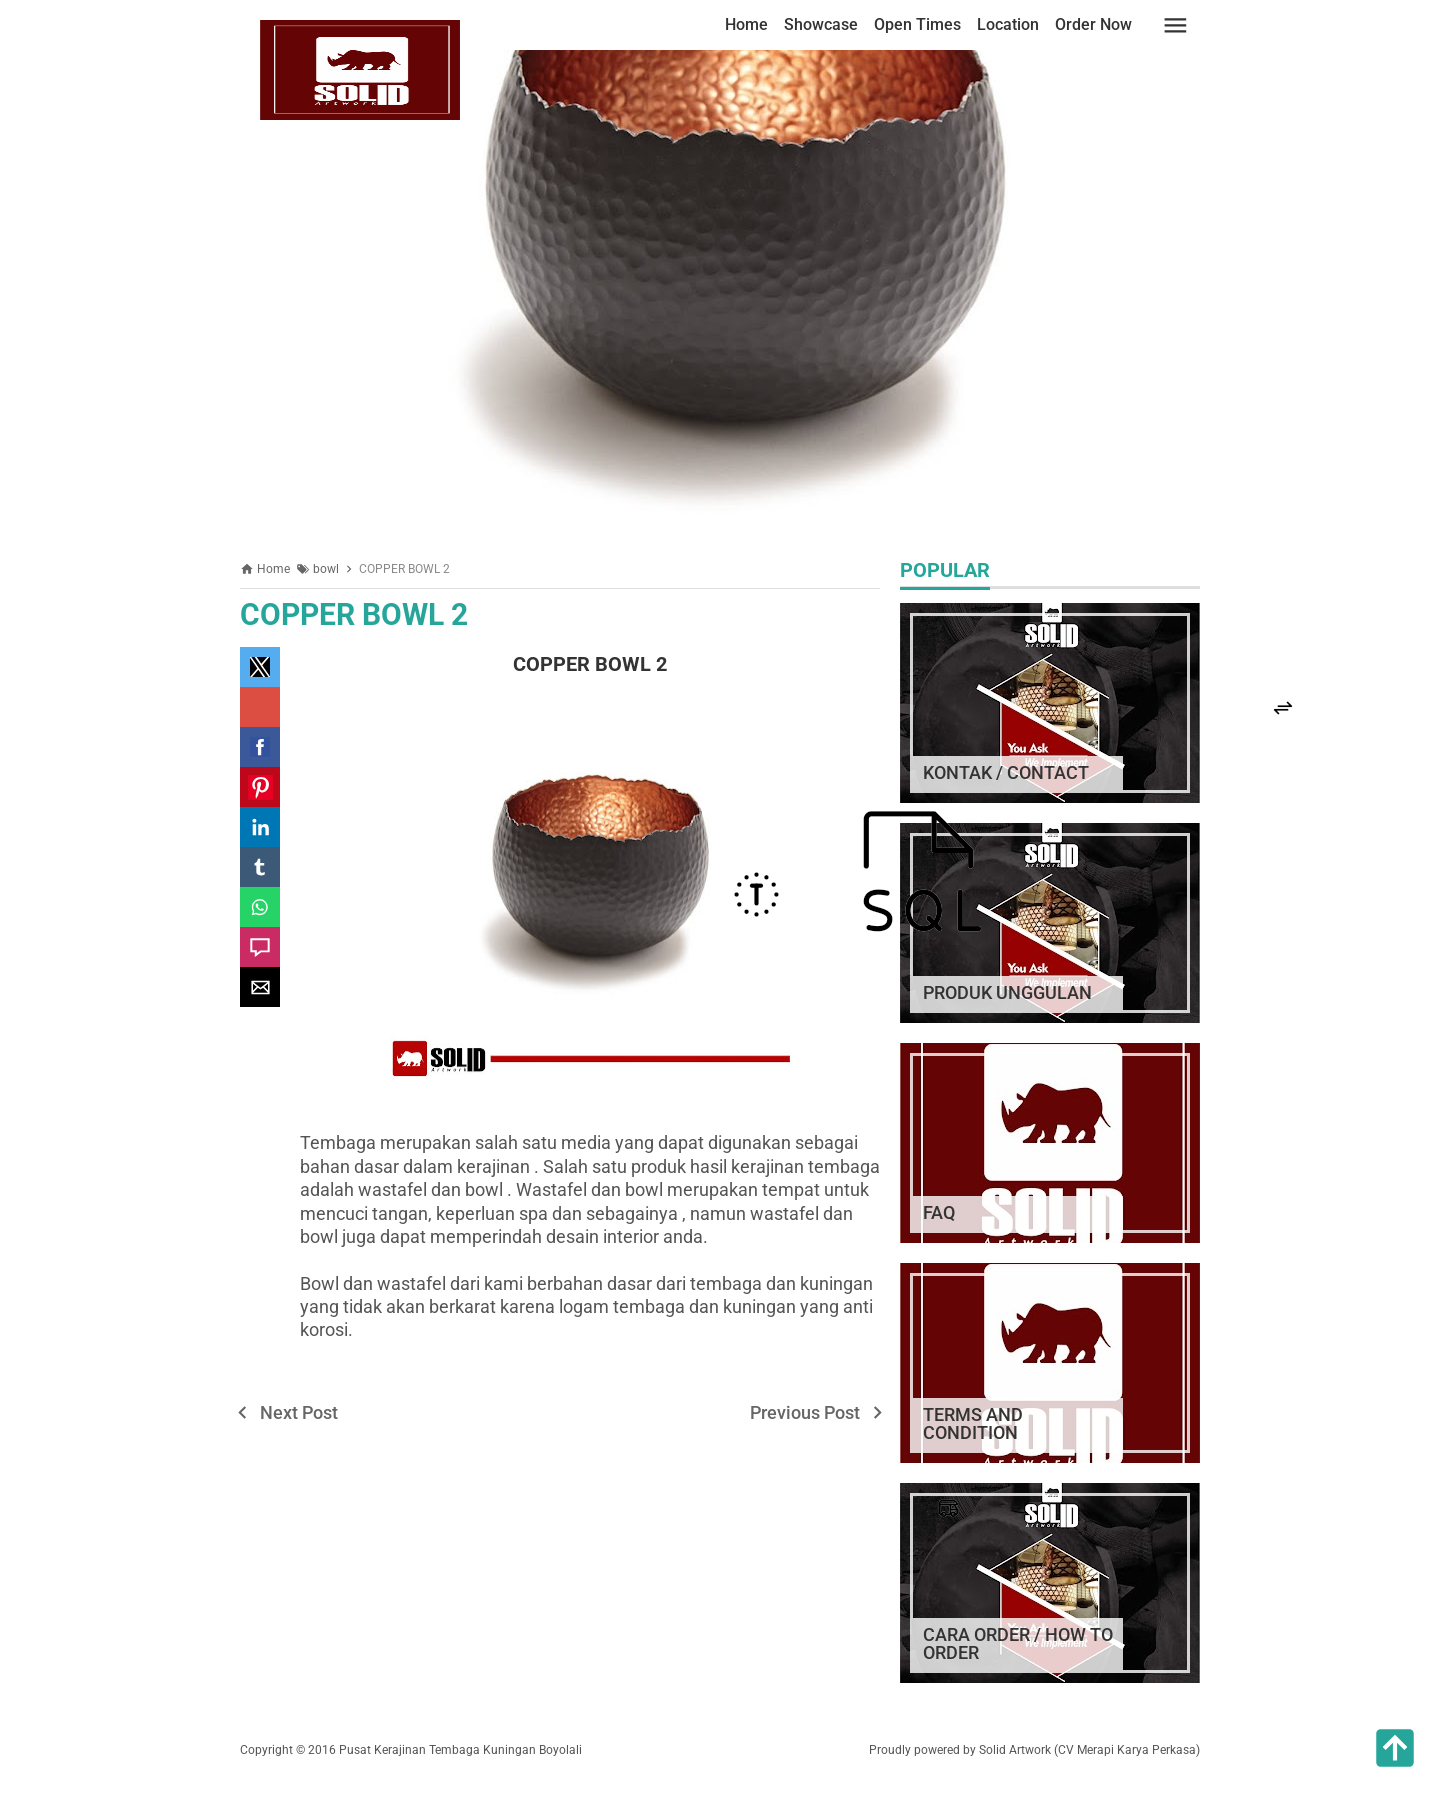 This screenshot has width=1440, height=1797. I want to click on open or view an SQL database file, so click(918, 876).